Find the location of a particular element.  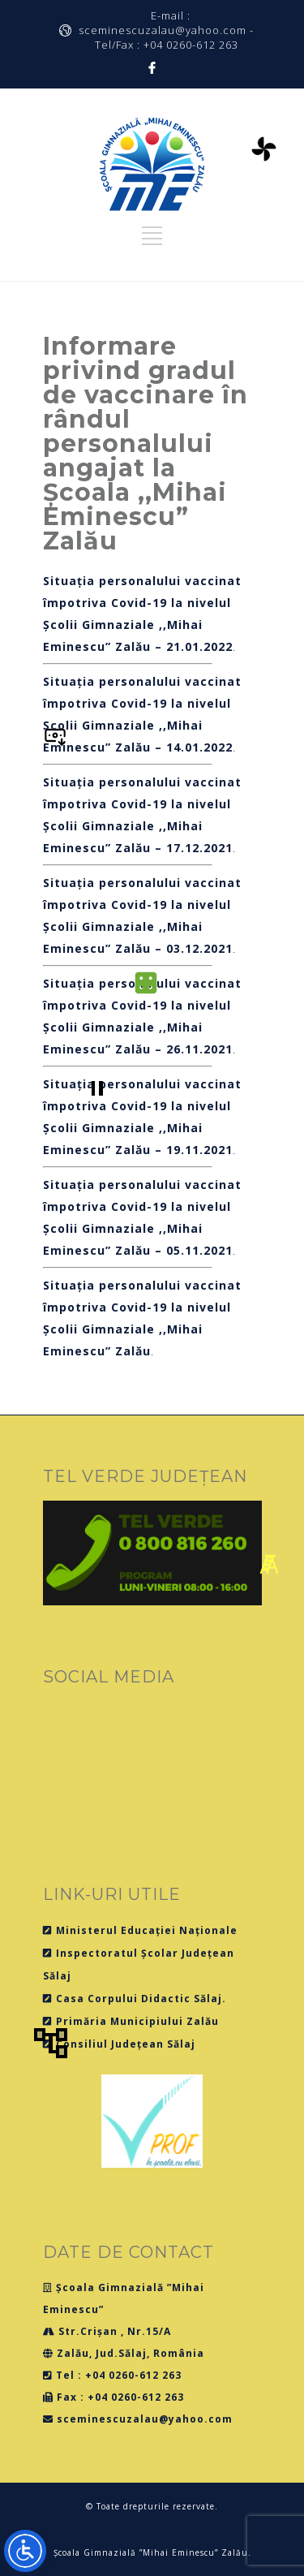

receive a payment or deposit is located at coordinates (55, 735).